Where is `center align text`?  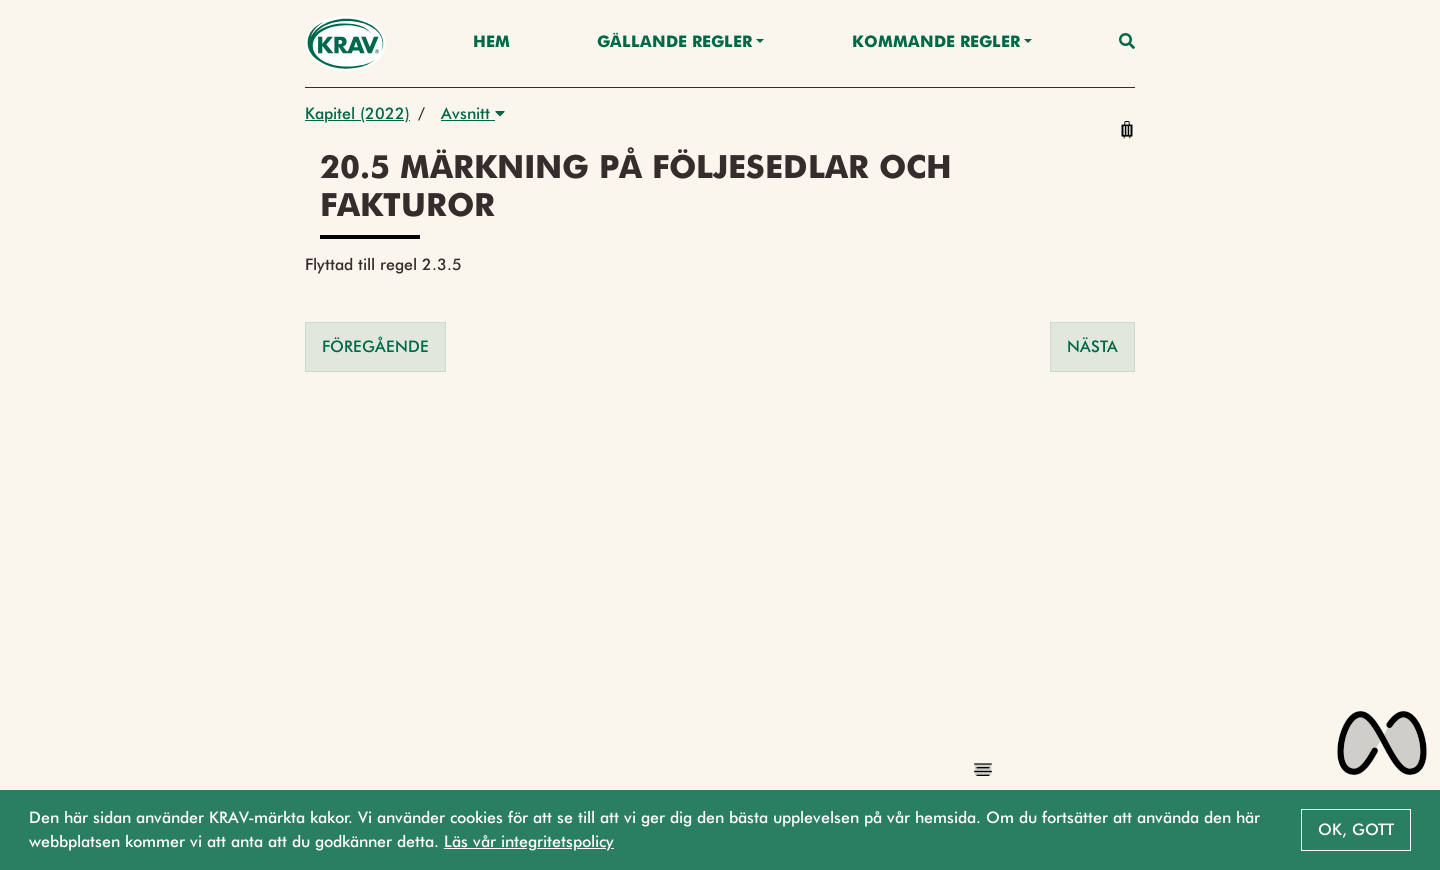 center align text is located at coordinates (983, 770).